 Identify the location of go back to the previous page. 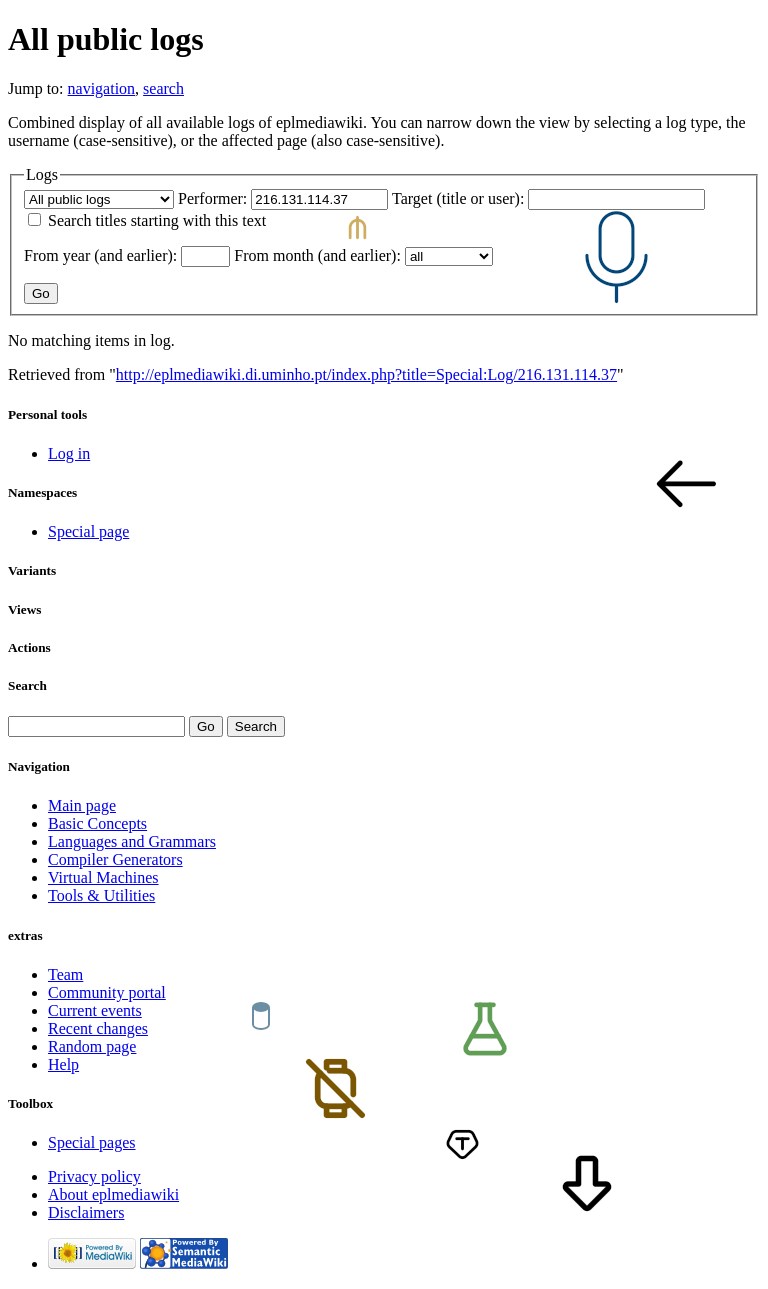
(686, 483).